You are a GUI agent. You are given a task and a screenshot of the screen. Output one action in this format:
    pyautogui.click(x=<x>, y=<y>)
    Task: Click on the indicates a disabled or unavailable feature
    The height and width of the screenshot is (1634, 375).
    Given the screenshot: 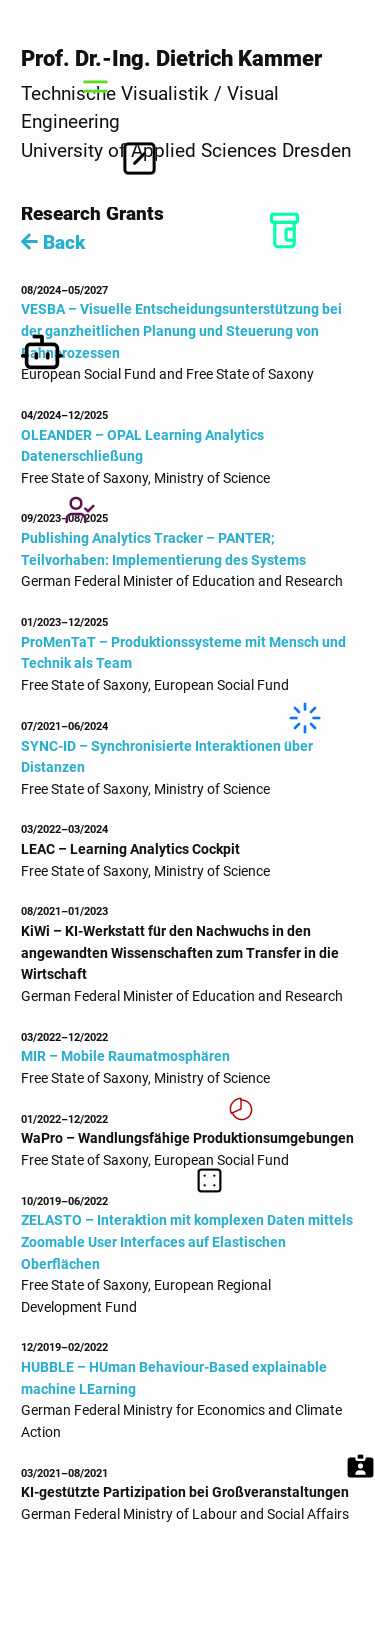 What is the action you would take?
    pyautogui.click(x=139, y=158)
    